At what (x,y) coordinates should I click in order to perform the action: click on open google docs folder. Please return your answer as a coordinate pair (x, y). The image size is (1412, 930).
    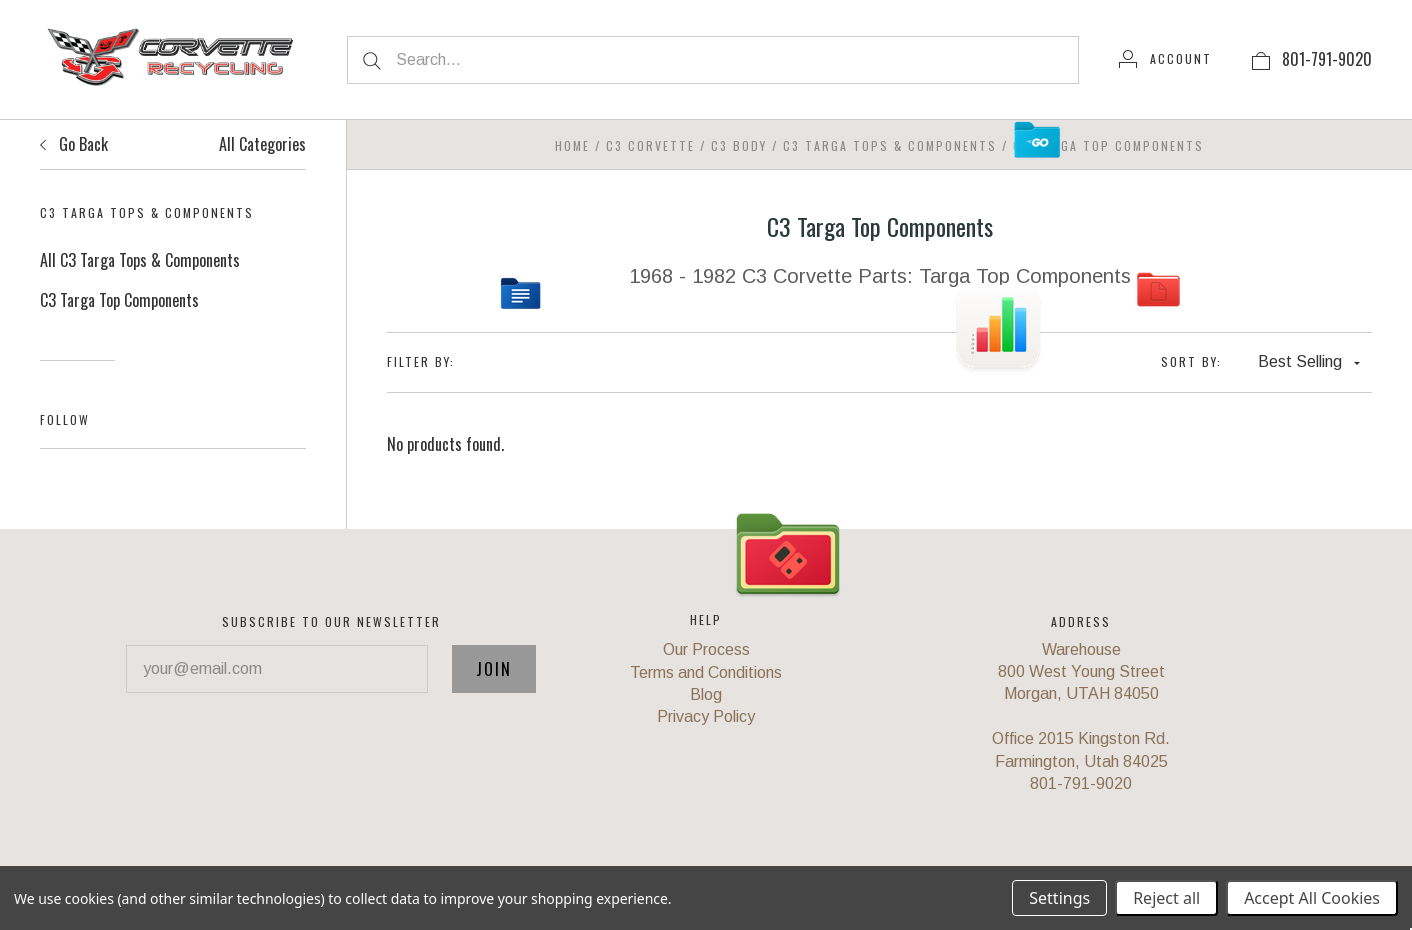
    Looking at the image, I should click on (520, 294).